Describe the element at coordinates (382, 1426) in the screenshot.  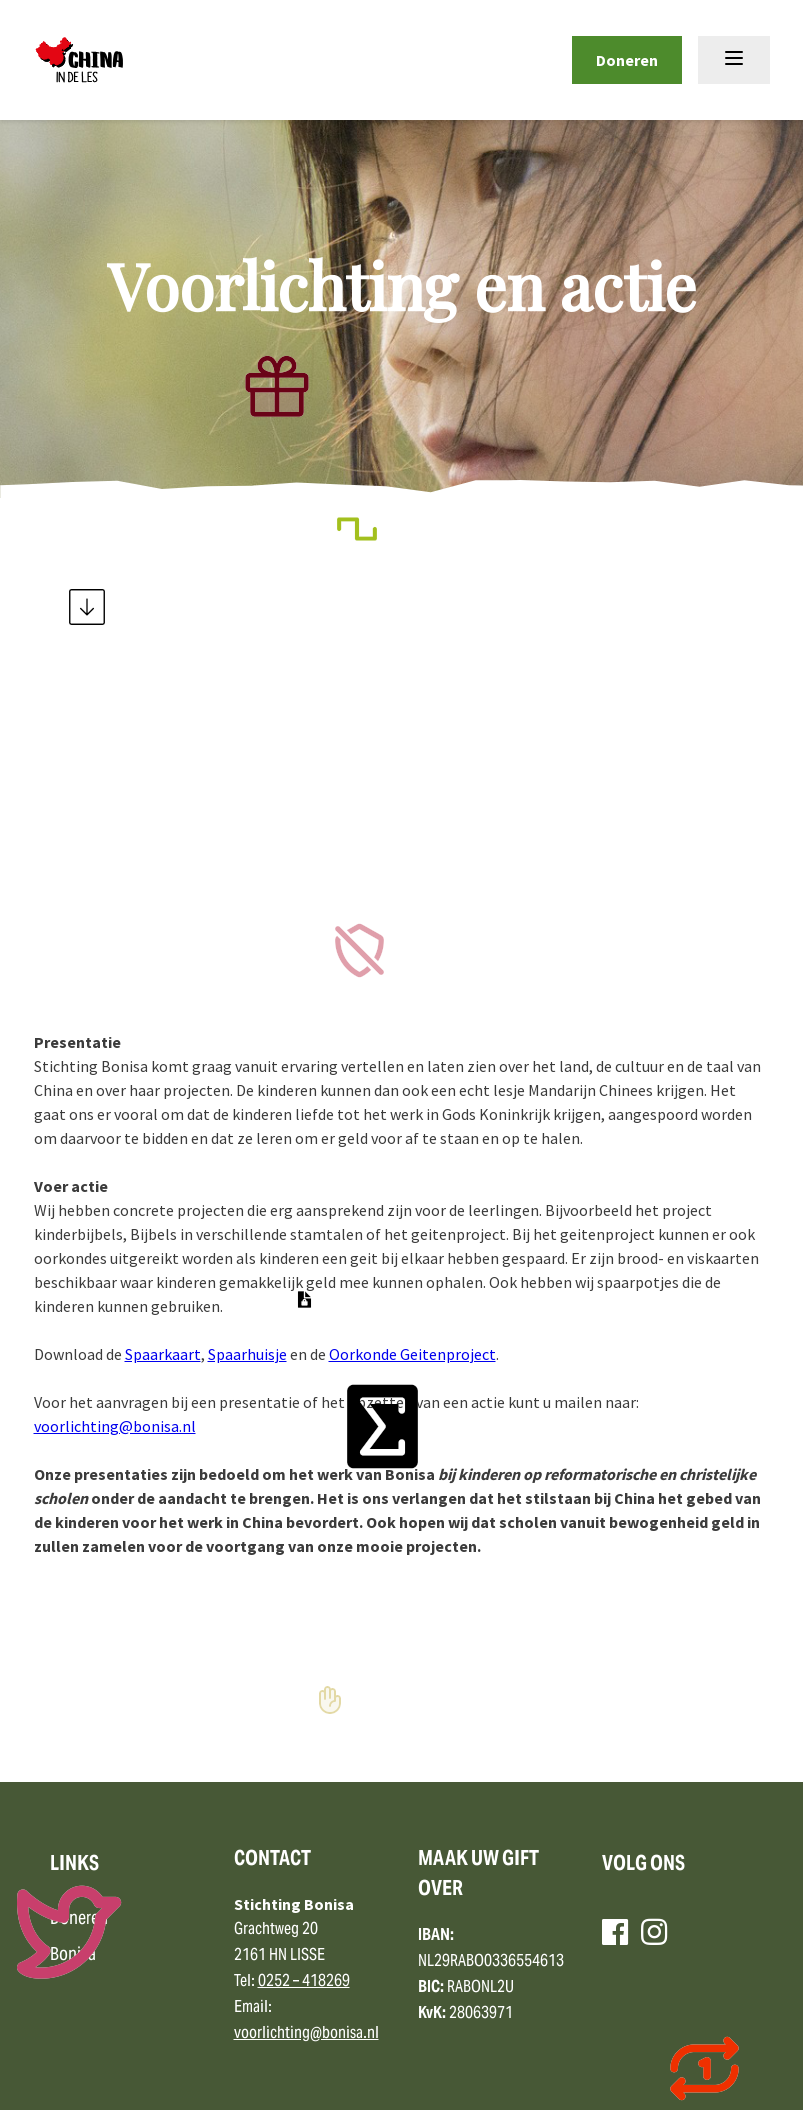
I see `calculate sum or total` at that location.